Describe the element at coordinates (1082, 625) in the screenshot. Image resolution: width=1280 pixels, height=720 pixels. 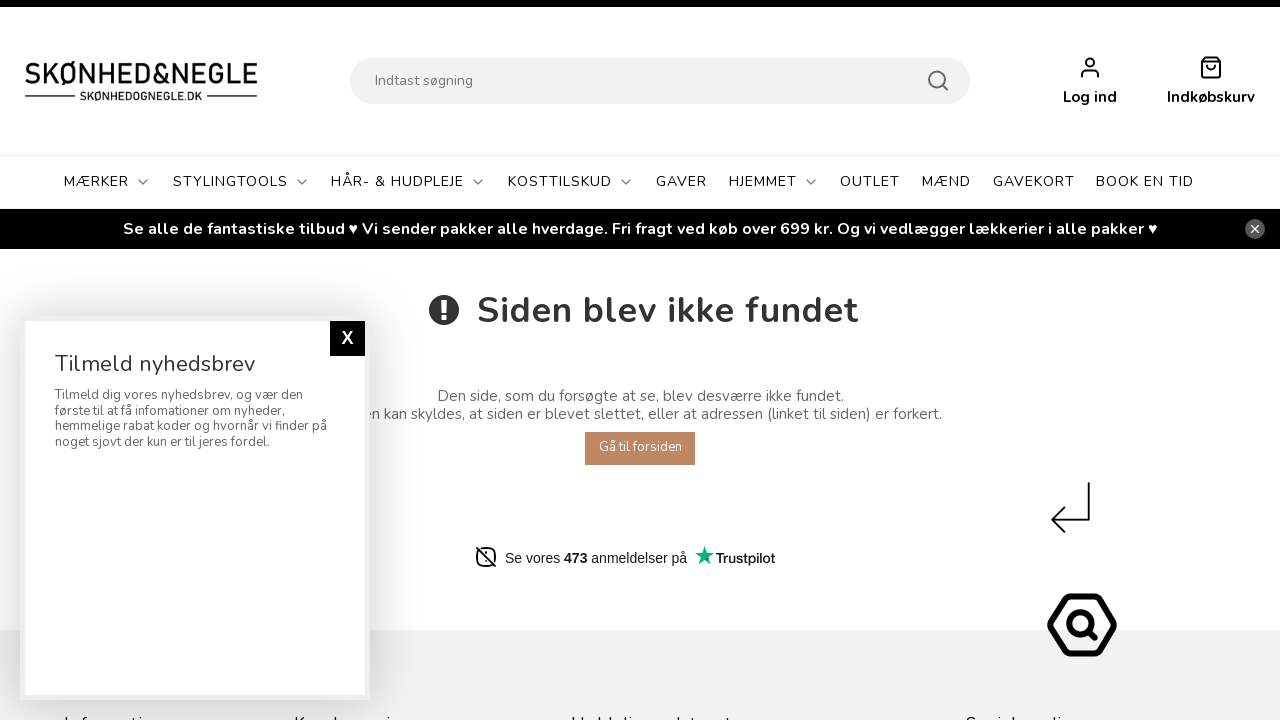
I see `access Google BigQuery data warehouse` at that location.